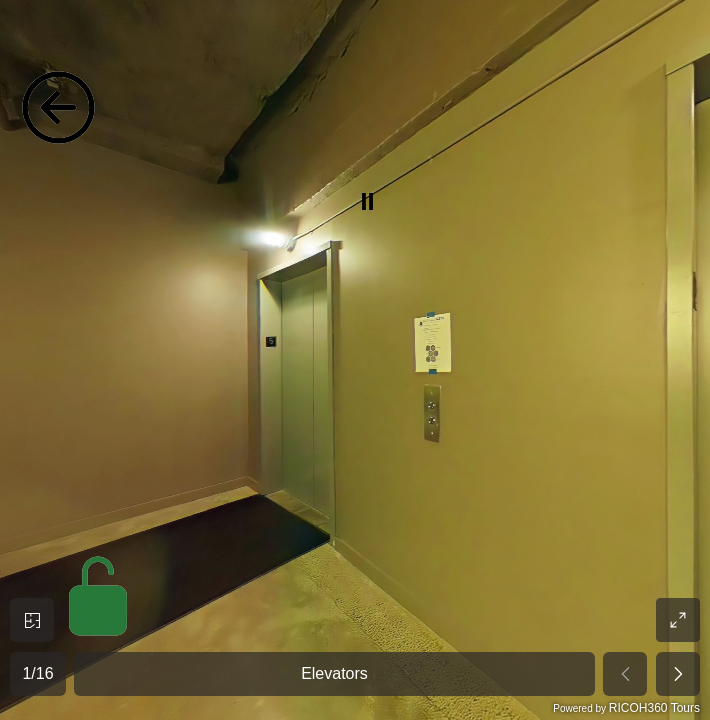 This screenshot has width=710, height=720. What do you see at coordinates (98, 596) in the screenshot?
I see `unlock or access secured content` at bounding box center [98, 596].